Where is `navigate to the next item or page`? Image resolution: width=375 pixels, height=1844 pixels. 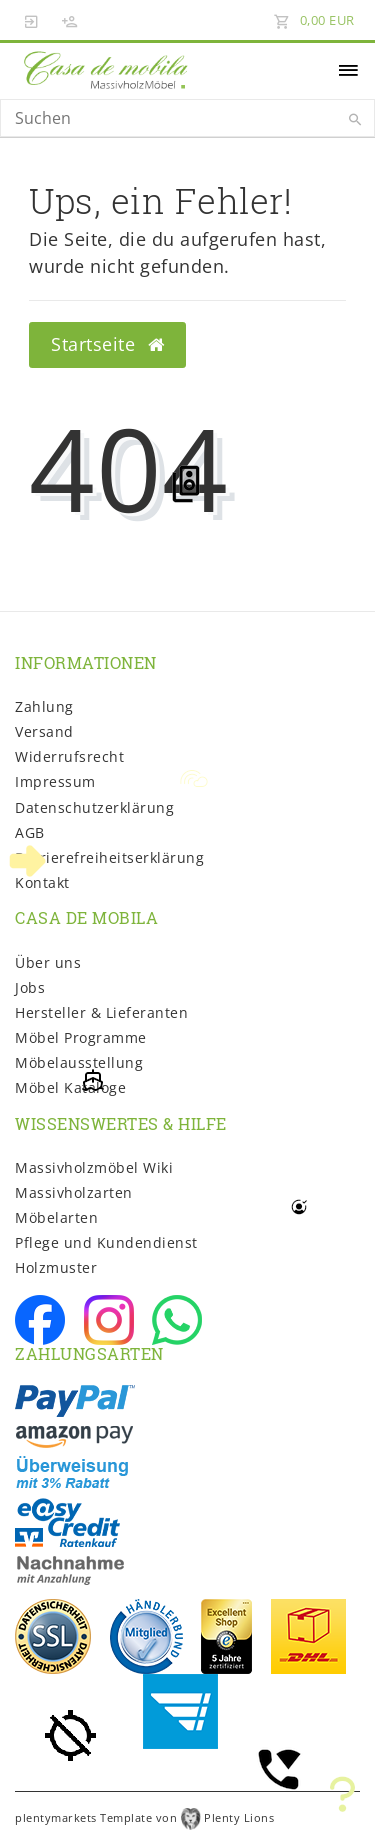
navigate to the next item or page is located at coordinates (28, 861).